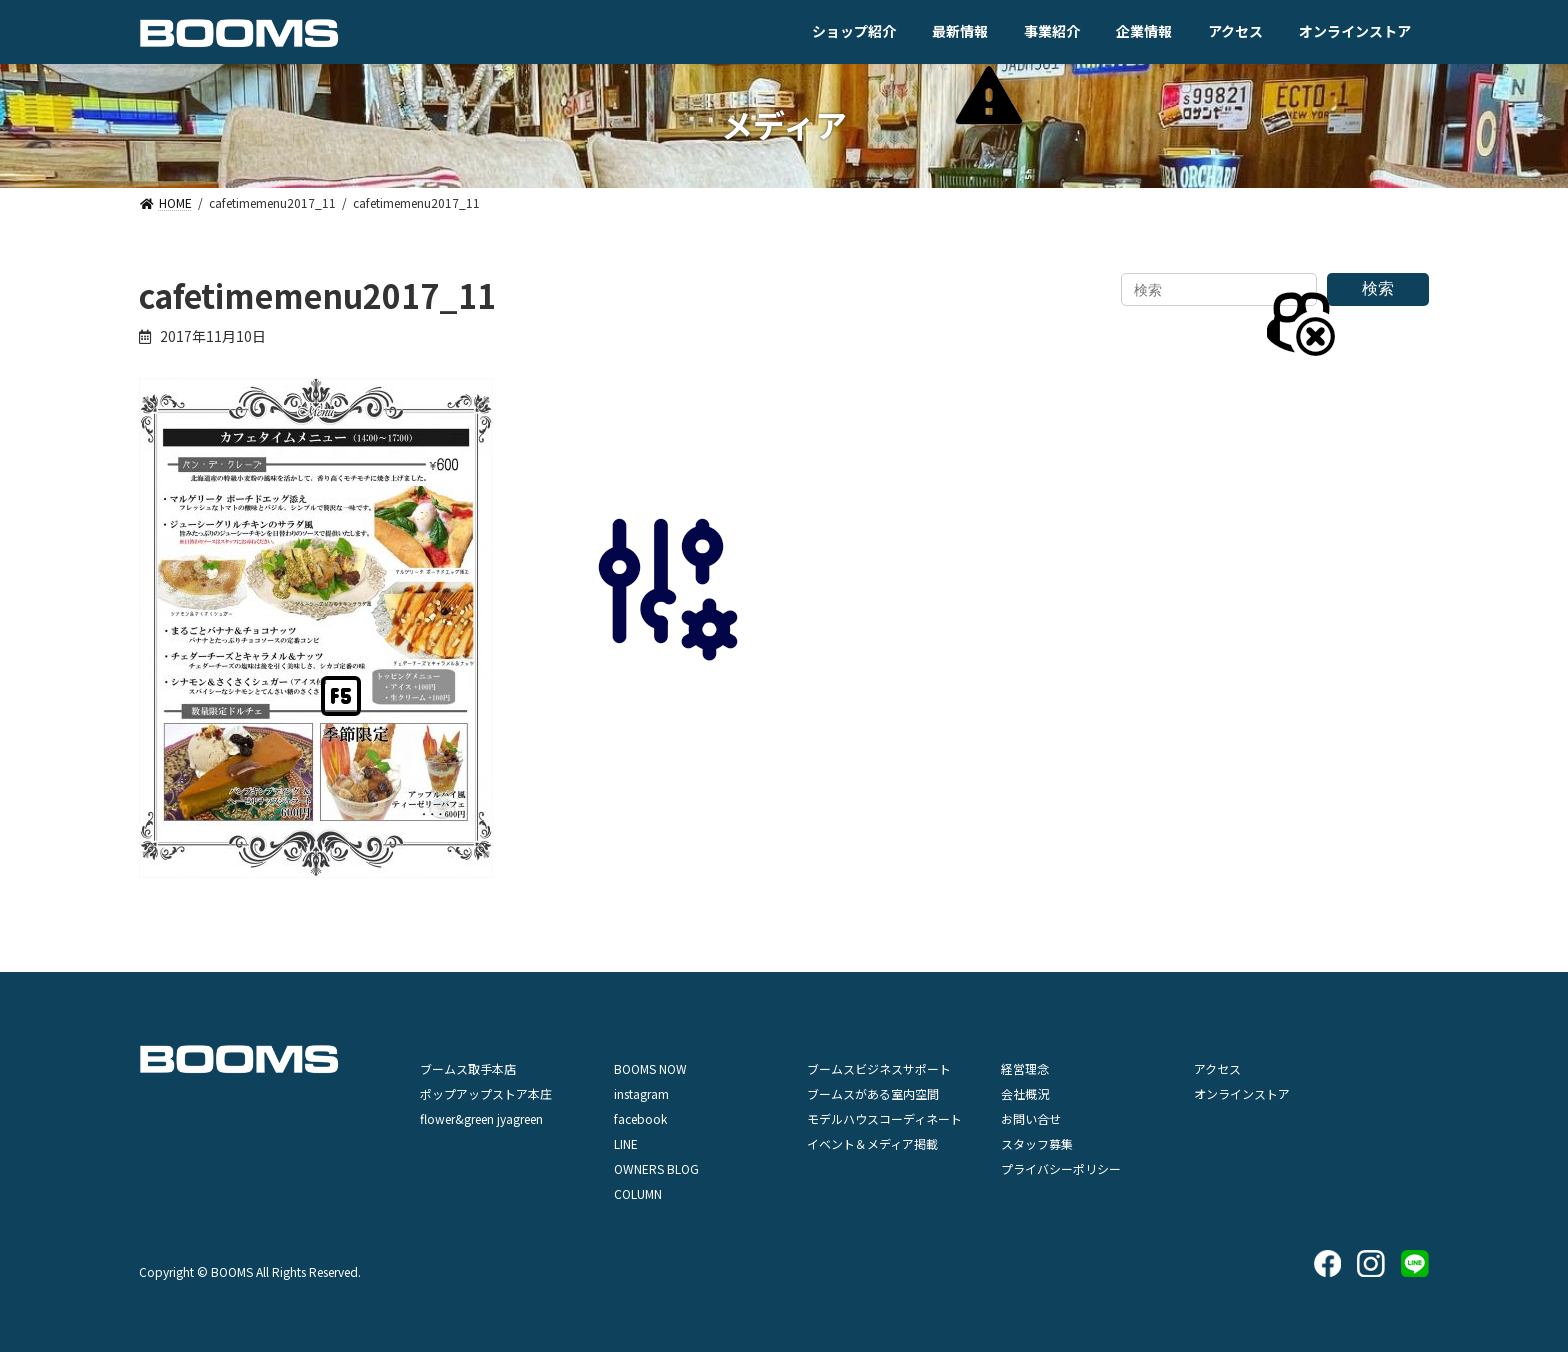 Image resolution: width=1568 pixels, height=1352 pixels. Describe the element at coordinates (661, 581) in the screenshot. I see `access advanced settings or configuration options` at that location.